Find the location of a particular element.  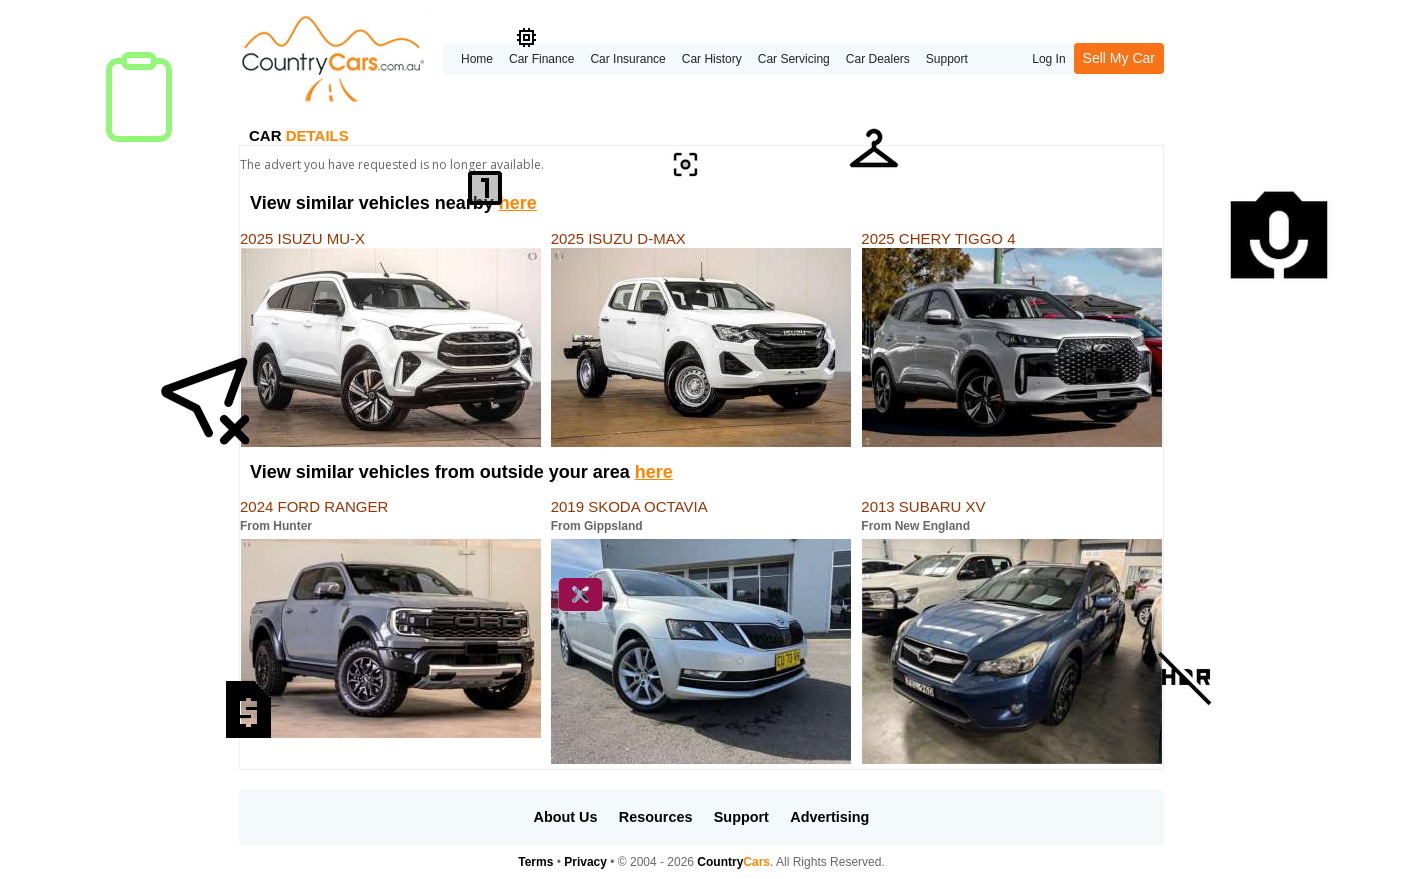

access coat check or wardrobe services is located at coordinates (874, 148).